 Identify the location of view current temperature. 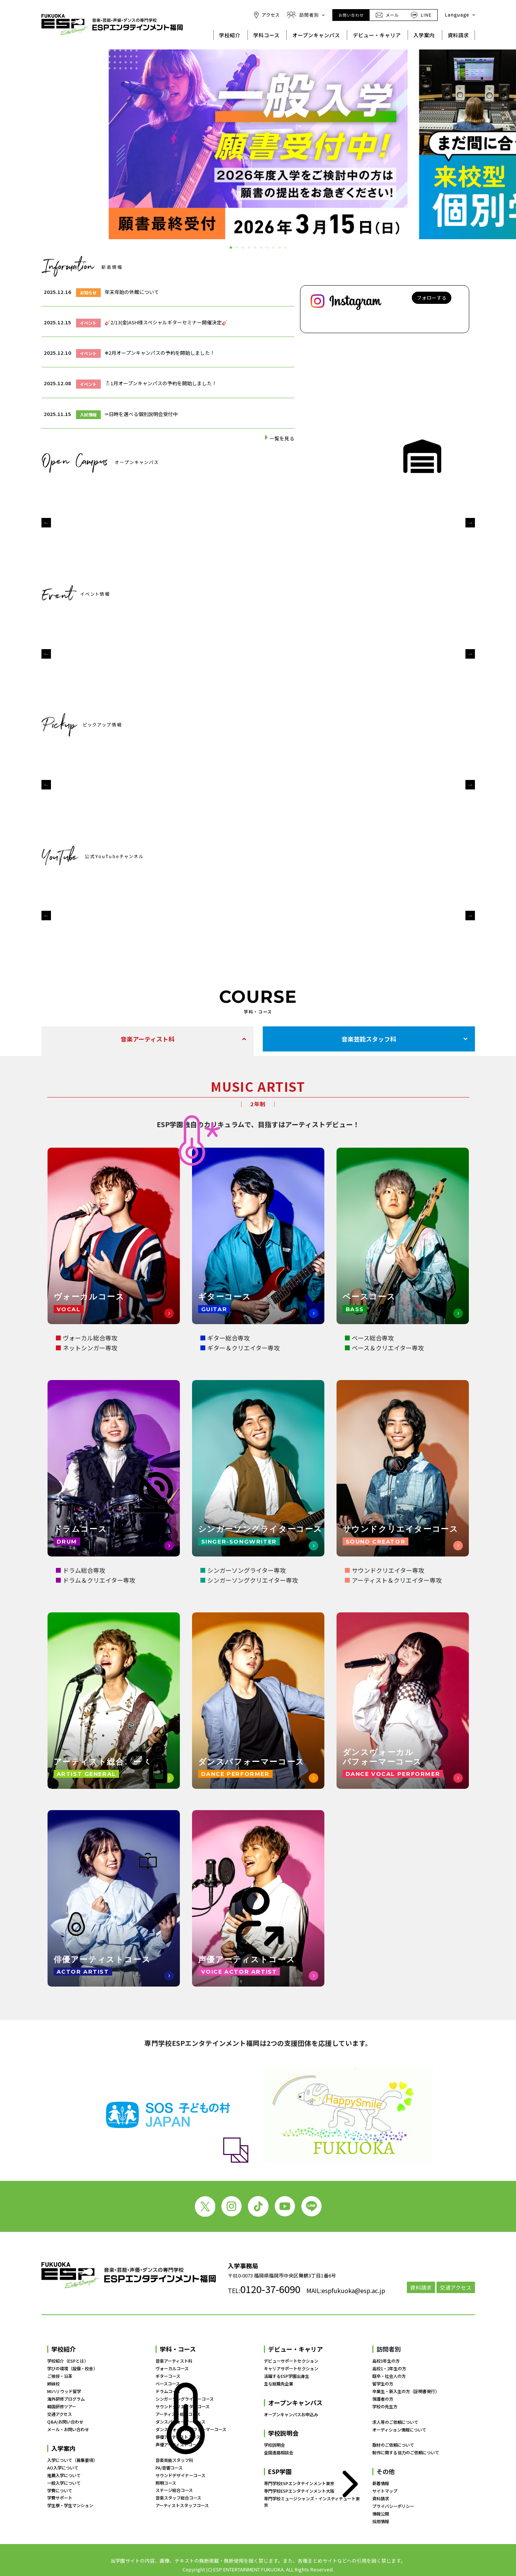
(186, 2418).